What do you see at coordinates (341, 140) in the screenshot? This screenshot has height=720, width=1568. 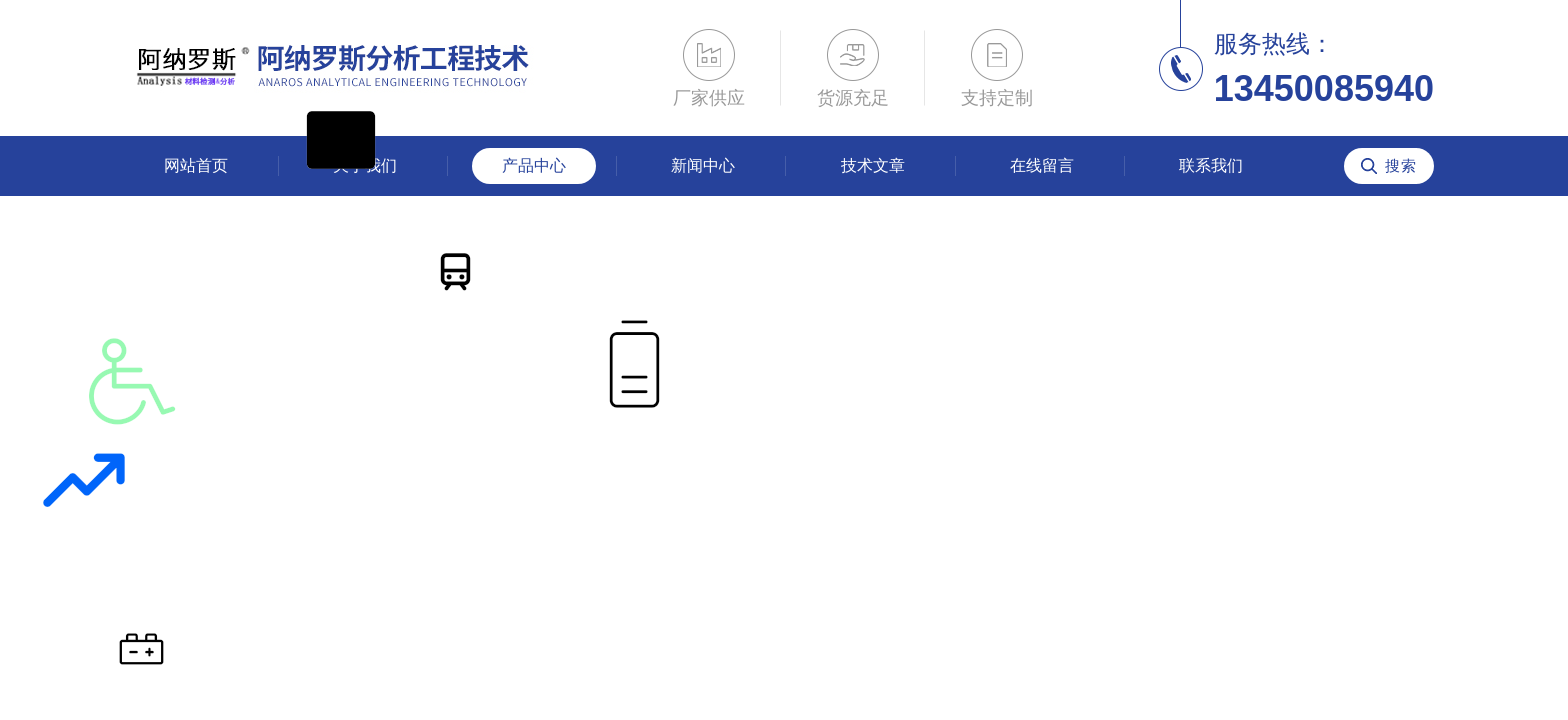 I see `placeholder for image or media content` at bounding box center [341, 140].